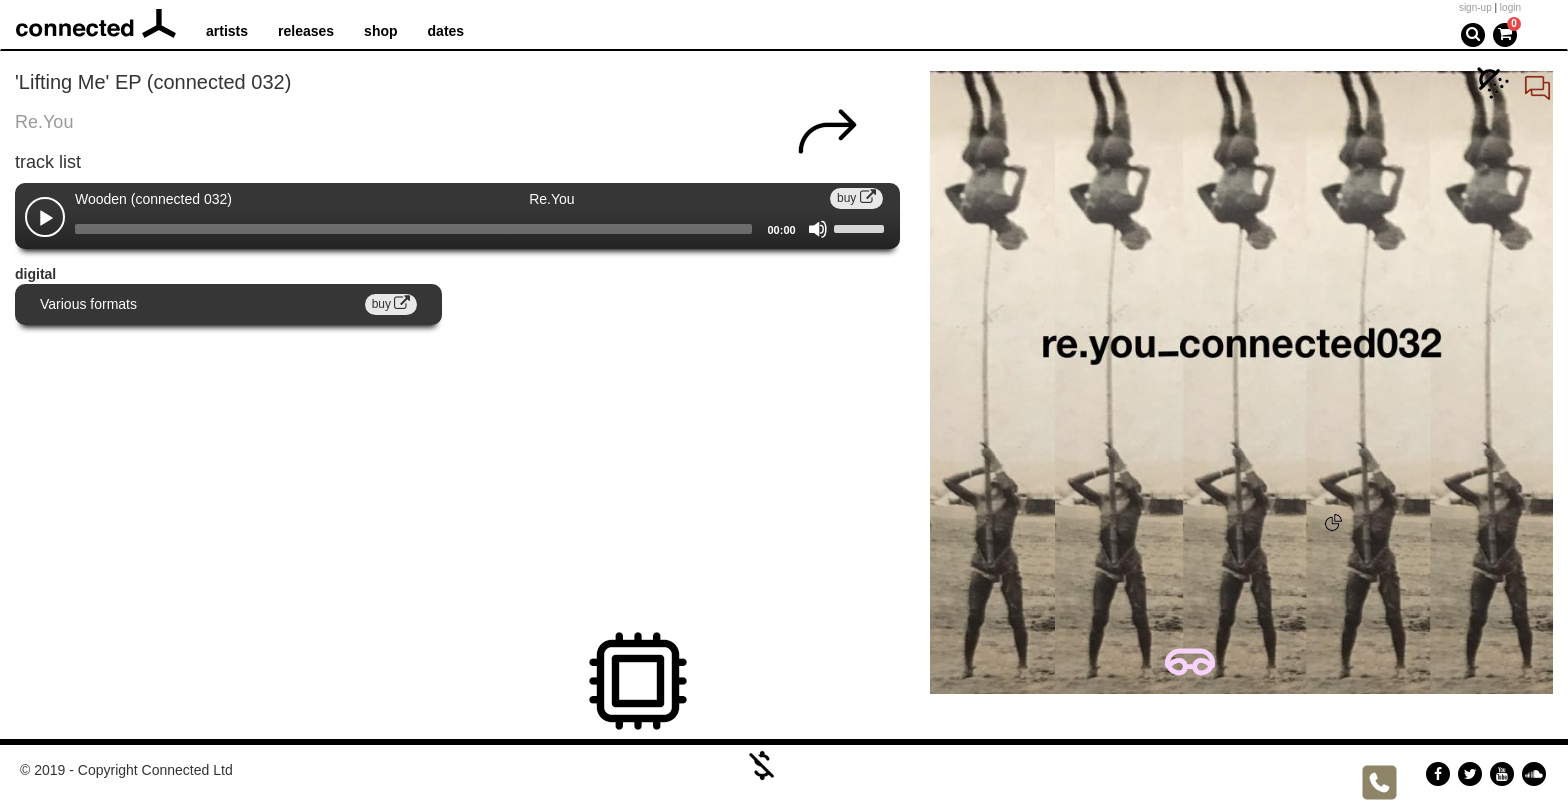 This screenshot has width=1568, height=808. Describe the element at coordinates (1190, 662) in the screenshot. I see `access swimming or diving activity settings` at that location.